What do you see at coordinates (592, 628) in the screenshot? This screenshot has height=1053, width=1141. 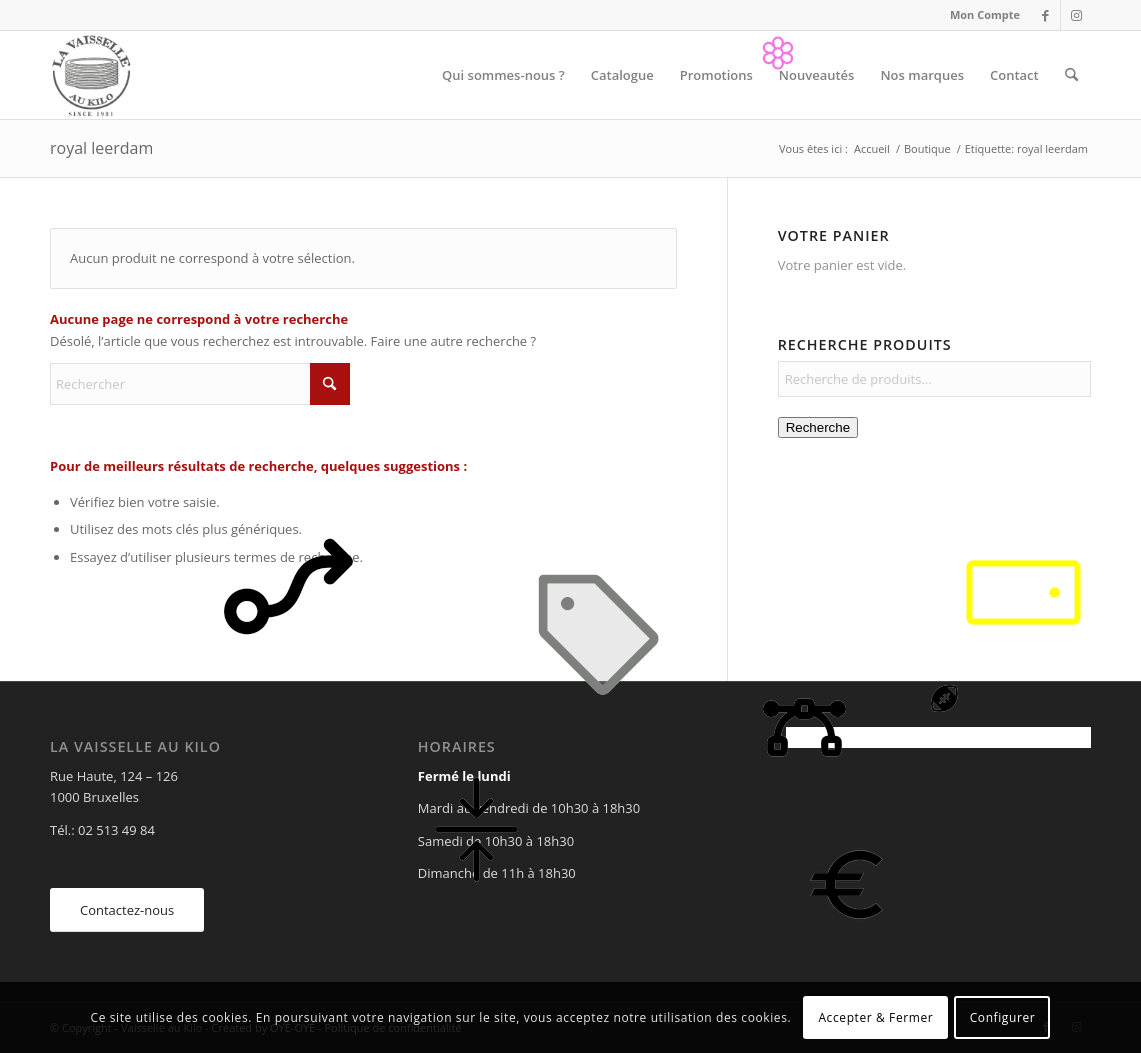 I see `add a tag or label to an item` at bounding box center [592, 628].